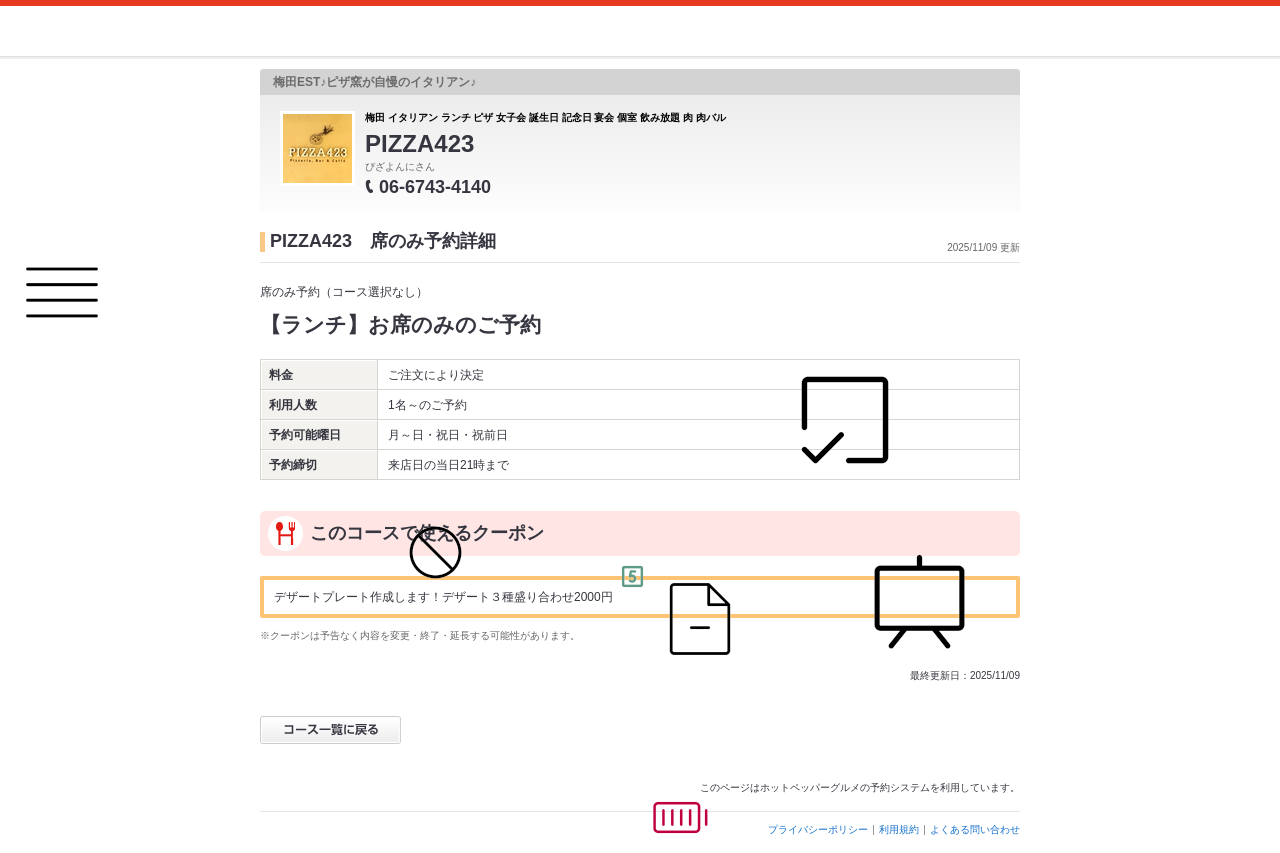 The image size is (1280, 853). I want to click on indicates a blocked or prohibited action, so click(435, 552).